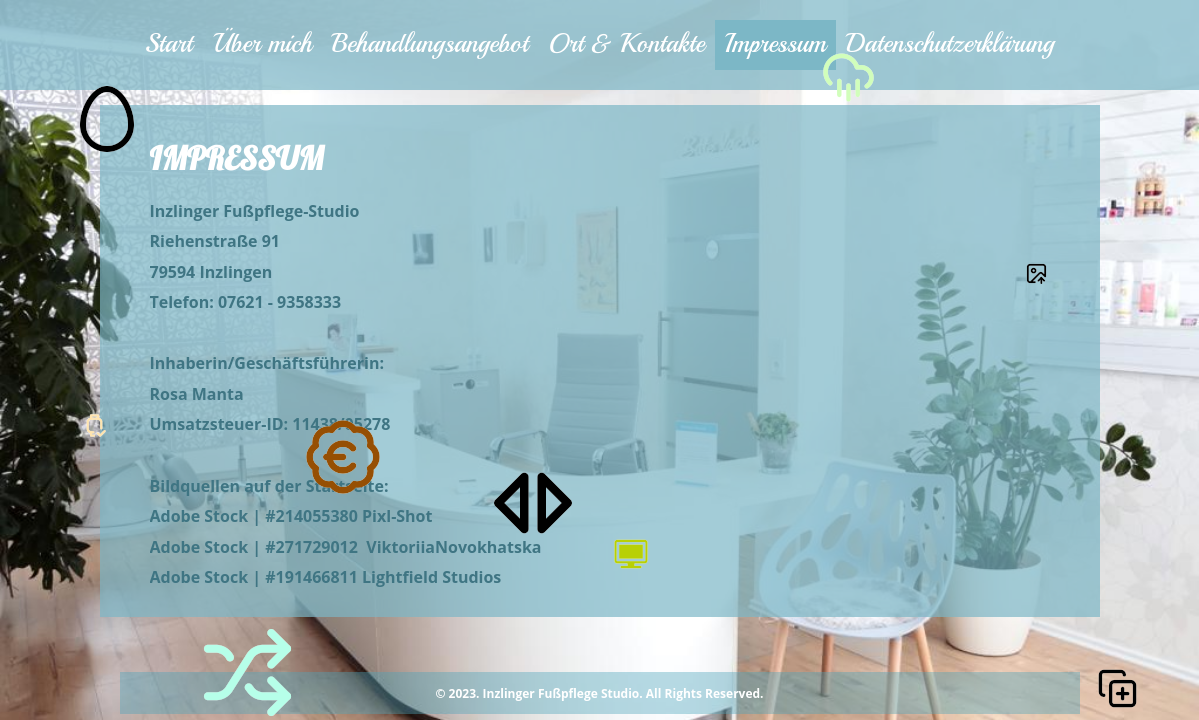 This screenshot has height=720, width=1199. I want to click on access TV or video streaming options, so click(631, 554).